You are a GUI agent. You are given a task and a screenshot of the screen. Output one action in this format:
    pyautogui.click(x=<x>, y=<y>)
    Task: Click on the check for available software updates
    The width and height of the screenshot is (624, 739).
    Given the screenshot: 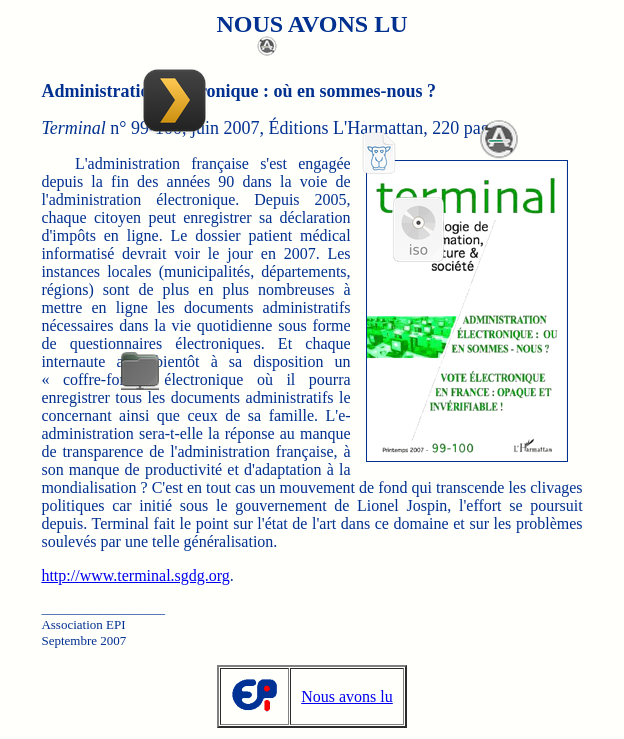 What is the action you would take?
    pyautogui.click(x=499, y=139)
    